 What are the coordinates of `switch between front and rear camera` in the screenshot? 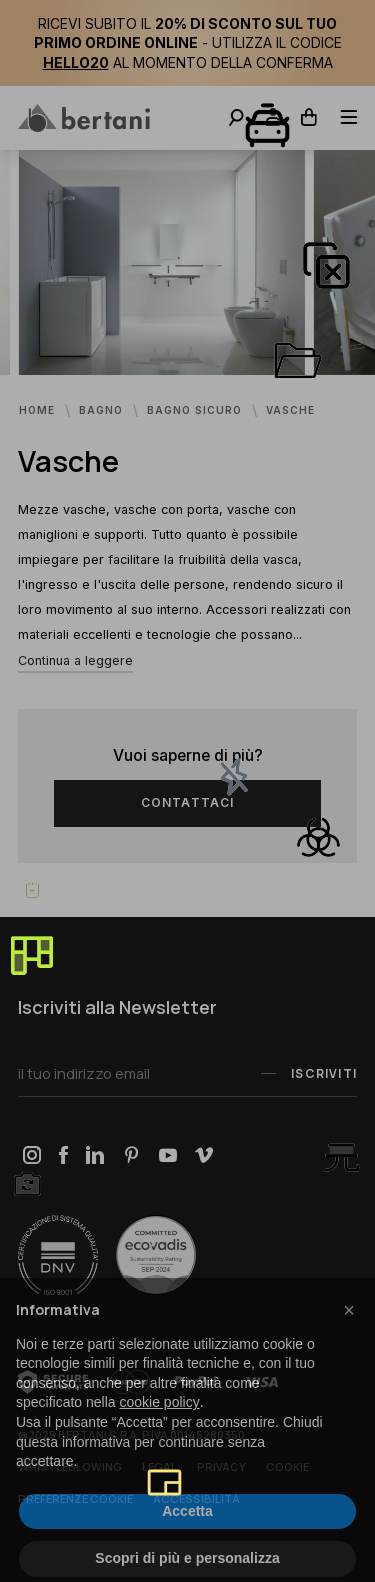 It's located at (27, 1184).